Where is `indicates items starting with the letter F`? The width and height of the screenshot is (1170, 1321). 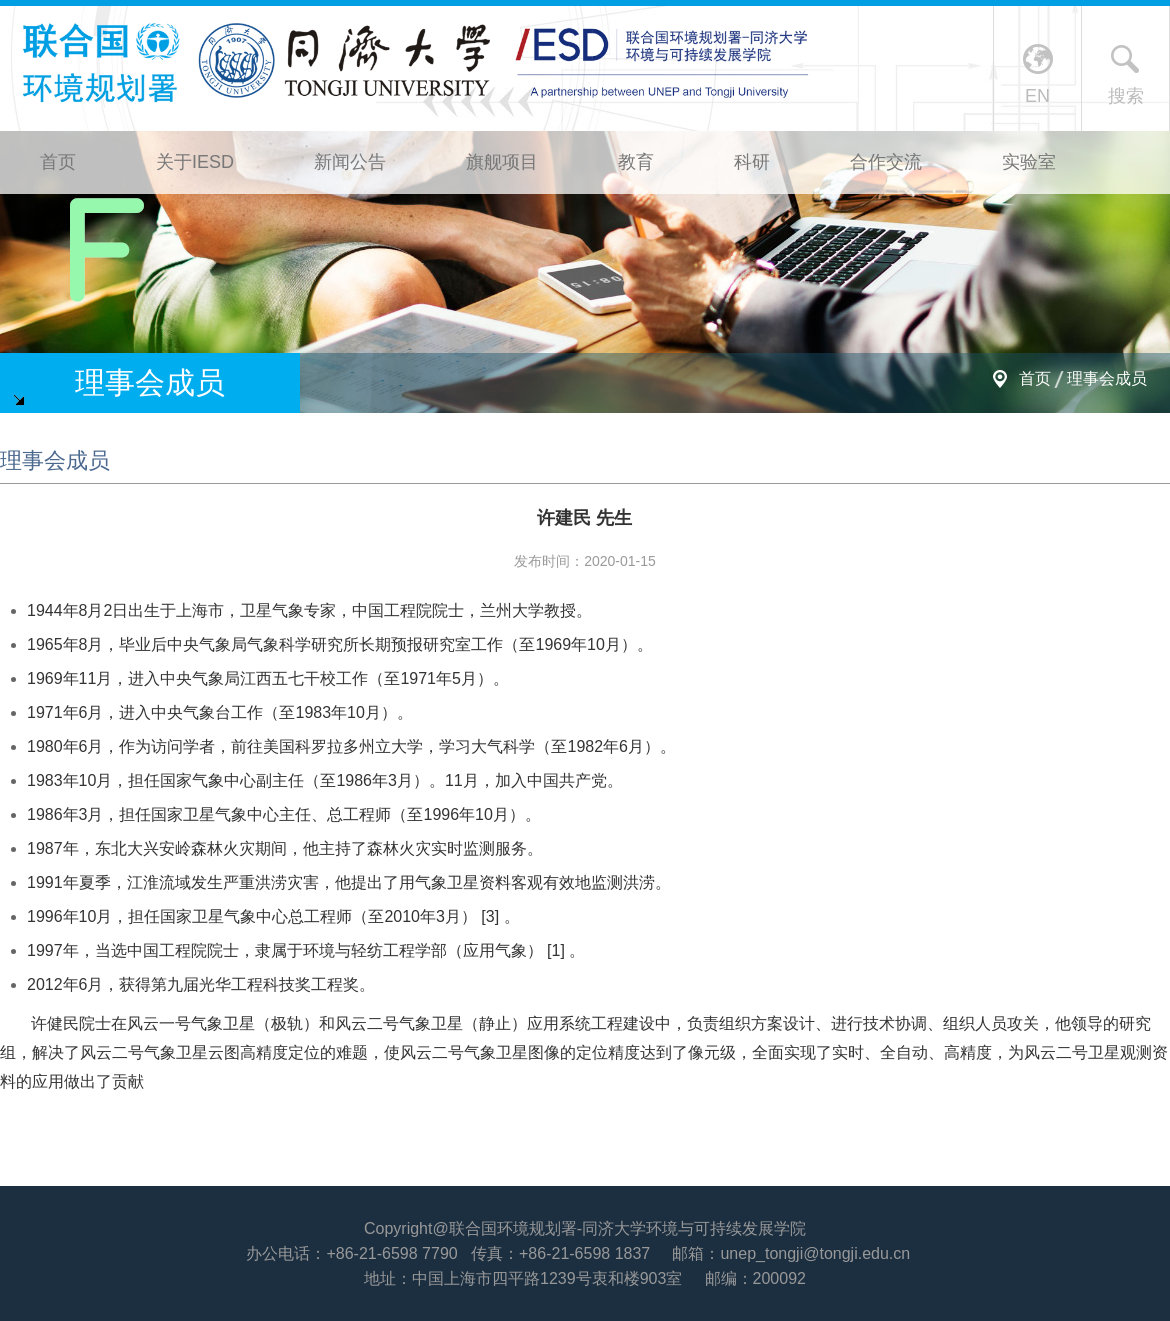 indicates items starting with the letter F is located at coordinates (107, 250).